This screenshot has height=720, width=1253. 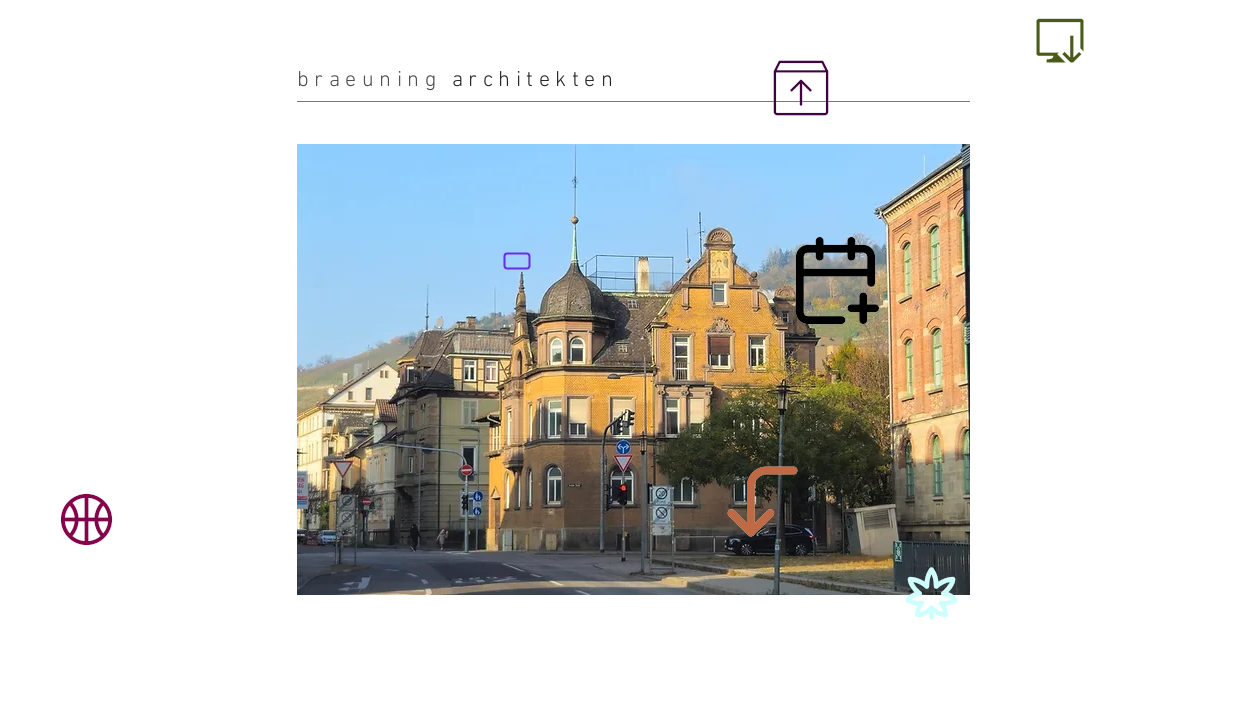 What do you see at coordinates (86, 519) in the screenshot?
I see `access sports or basketball-related content` at bounding box center [86, 519].